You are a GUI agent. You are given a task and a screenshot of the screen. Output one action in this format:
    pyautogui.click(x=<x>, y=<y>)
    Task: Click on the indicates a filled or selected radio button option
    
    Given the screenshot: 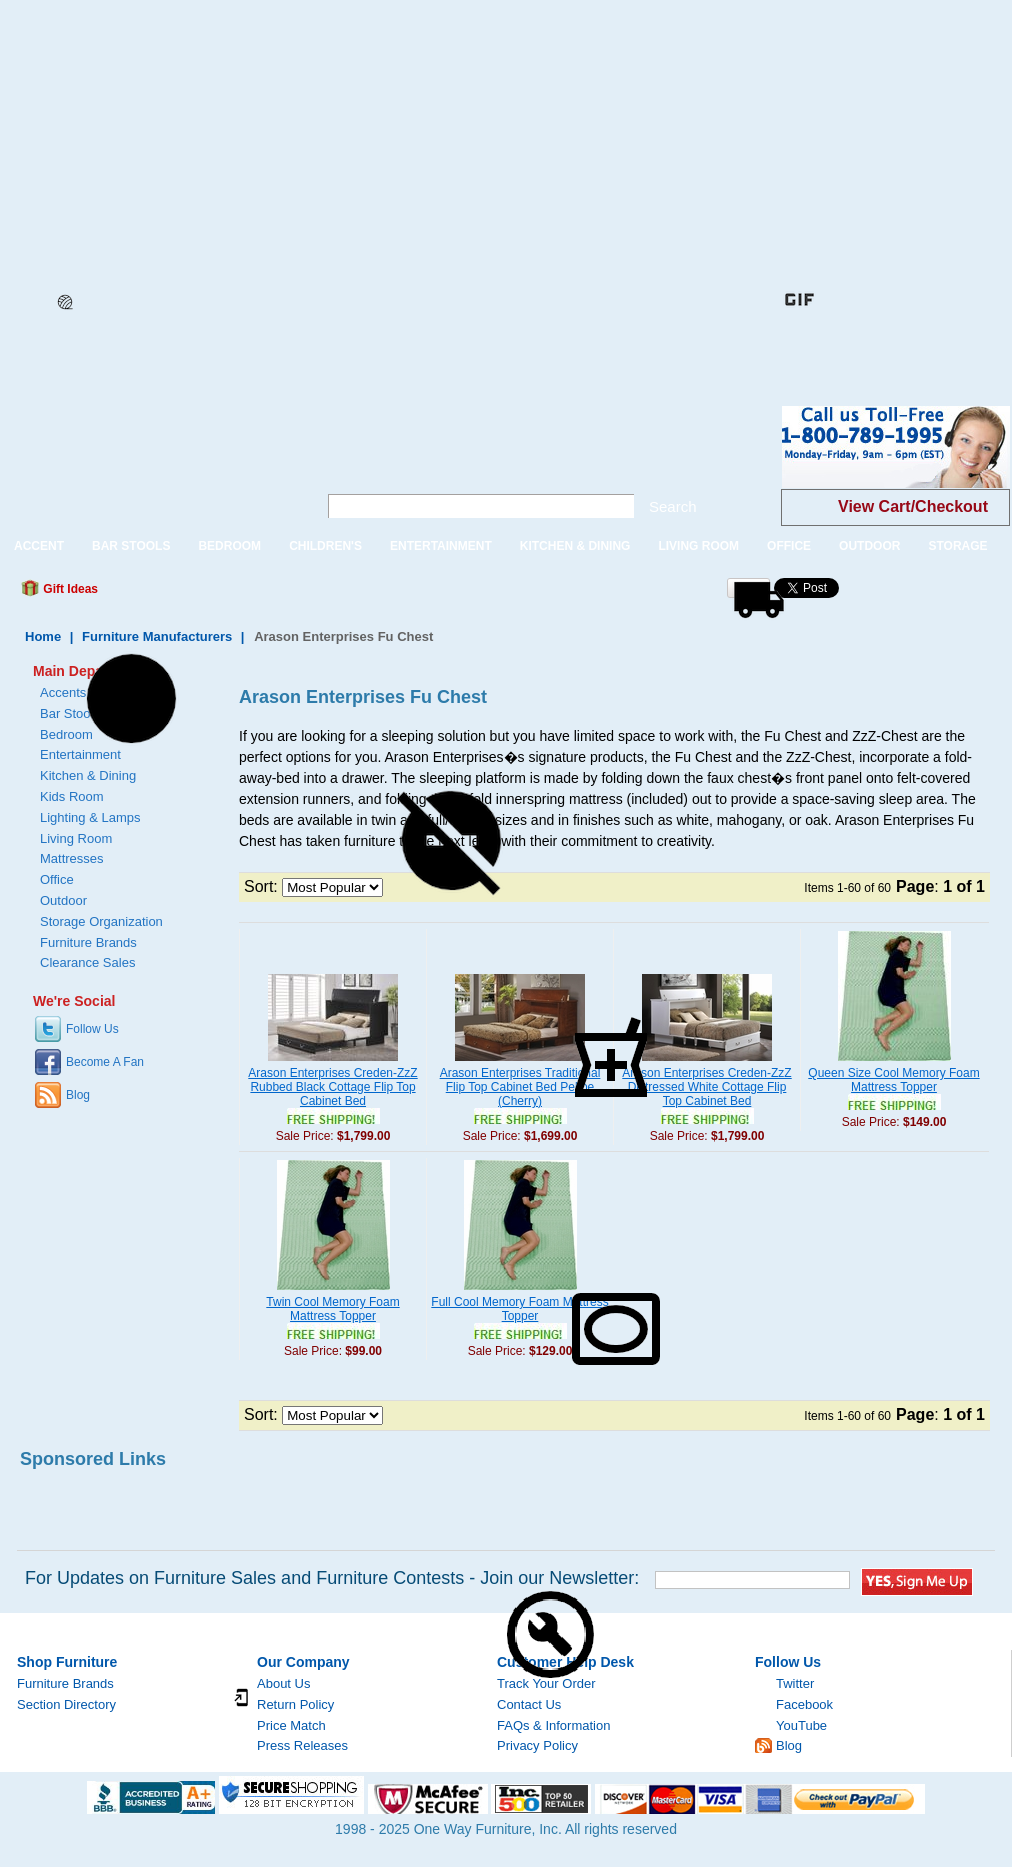 What is the action you would take?
    pyautogui.click(x=131, y=698)
    